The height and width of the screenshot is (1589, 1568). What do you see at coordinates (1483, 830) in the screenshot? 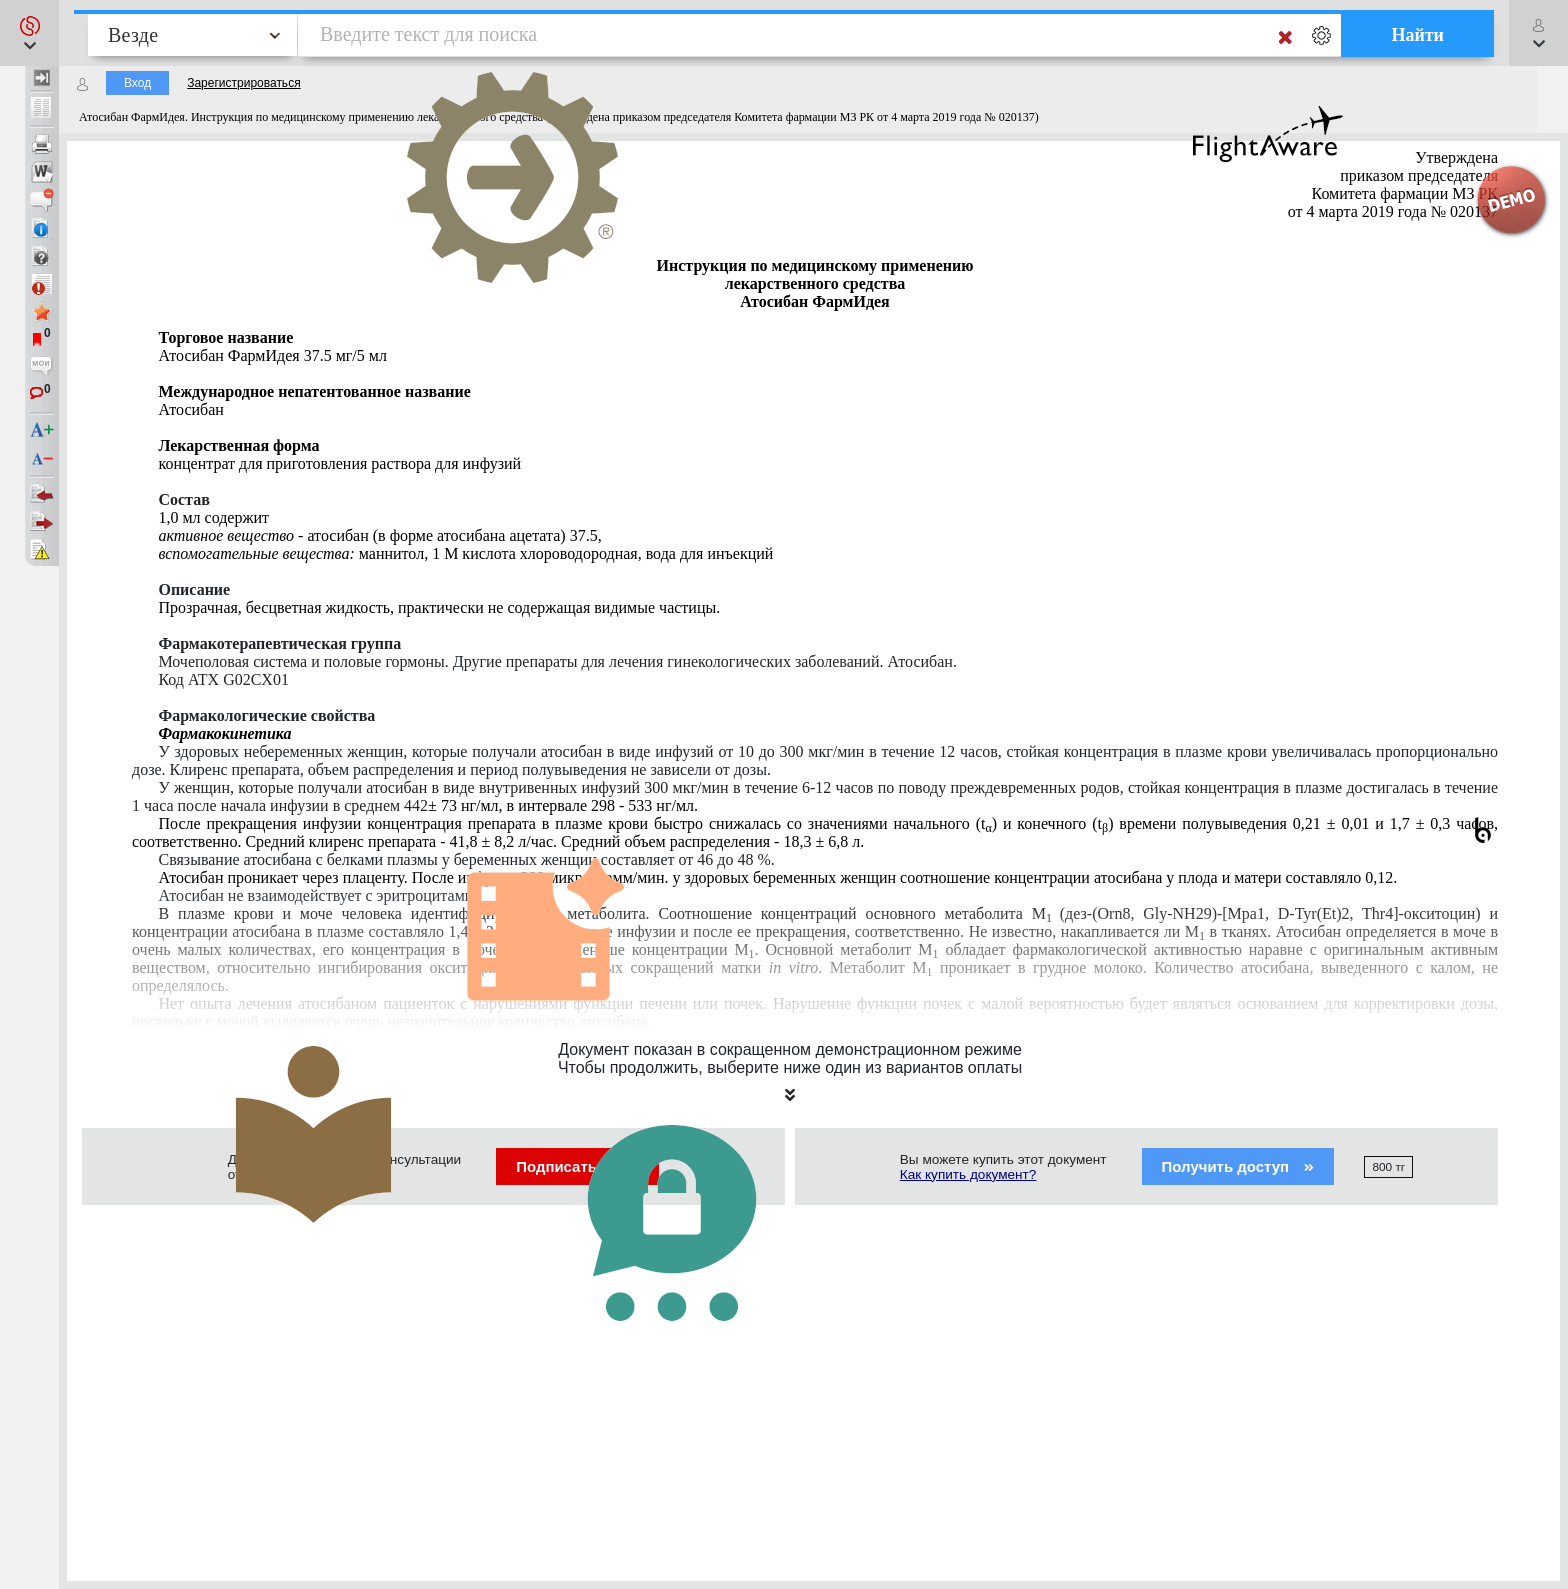
I see `botble cms logo` at bounding box center [1483, 830].